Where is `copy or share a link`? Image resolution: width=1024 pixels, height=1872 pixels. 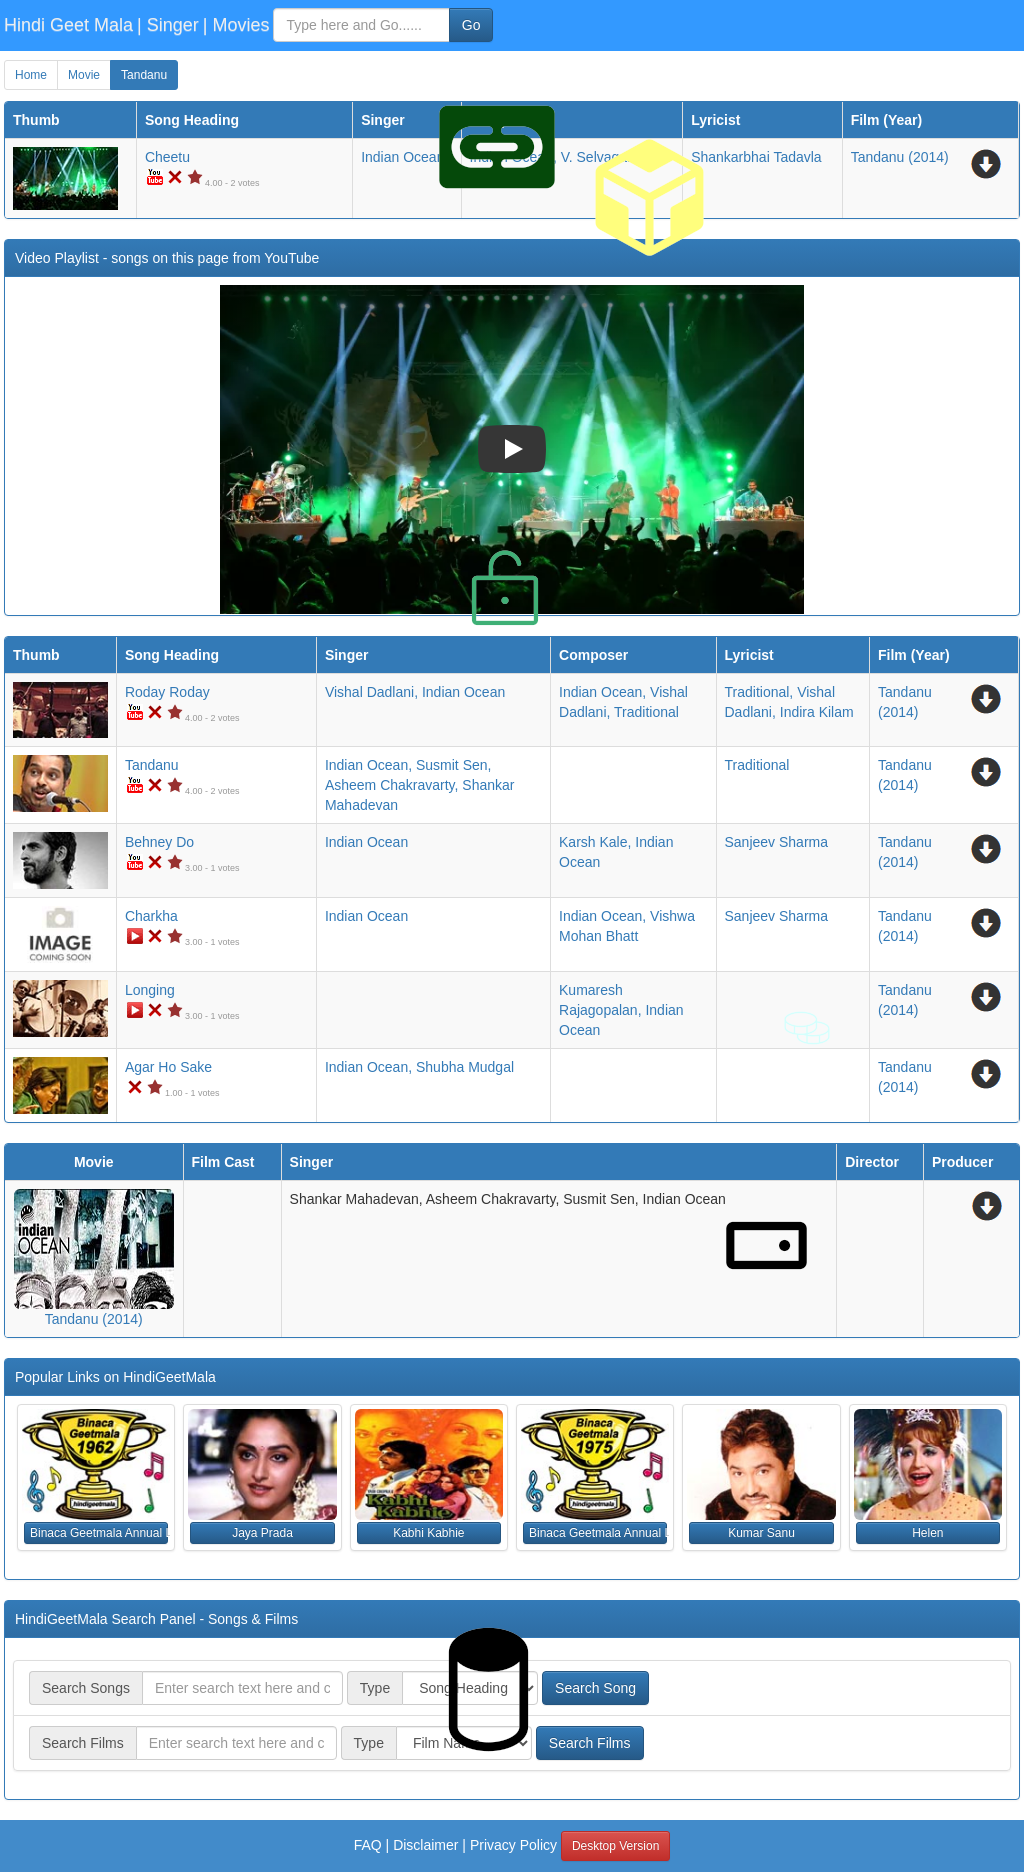
copy or share a link is located at coordinates (497, 147).